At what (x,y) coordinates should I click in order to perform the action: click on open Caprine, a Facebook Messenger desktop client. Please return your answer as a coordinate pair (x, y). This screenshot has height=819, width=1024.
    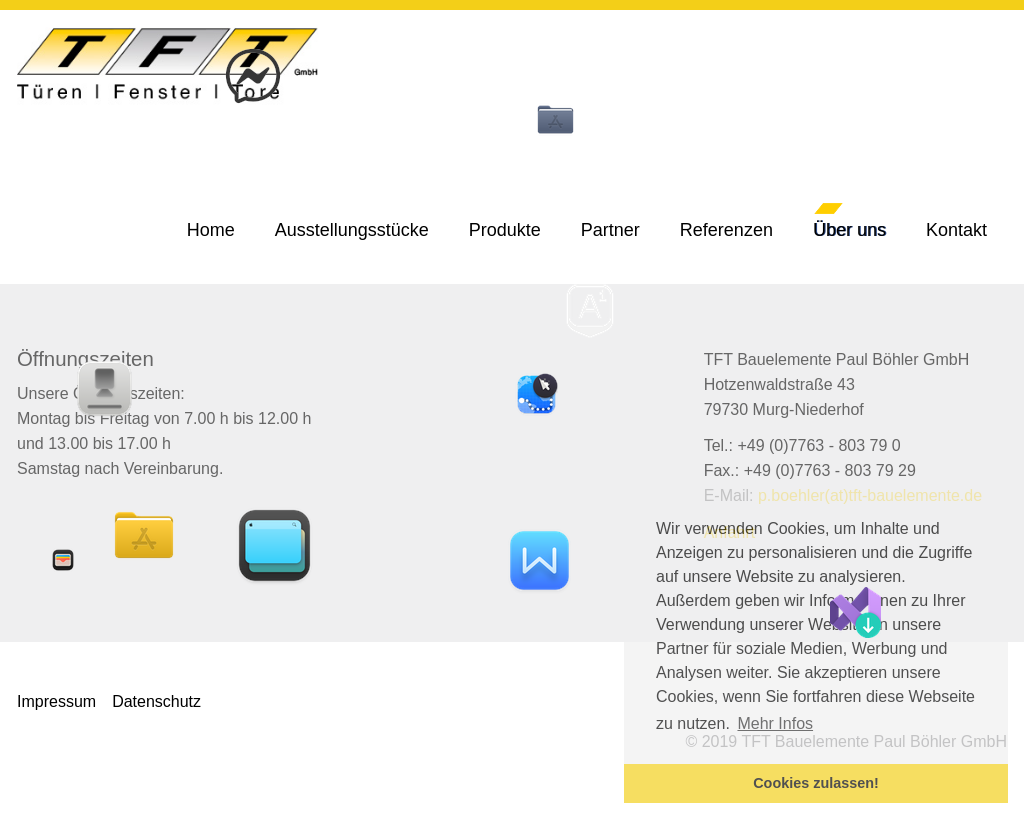
    Looking at the image, I should click on (253, 76).